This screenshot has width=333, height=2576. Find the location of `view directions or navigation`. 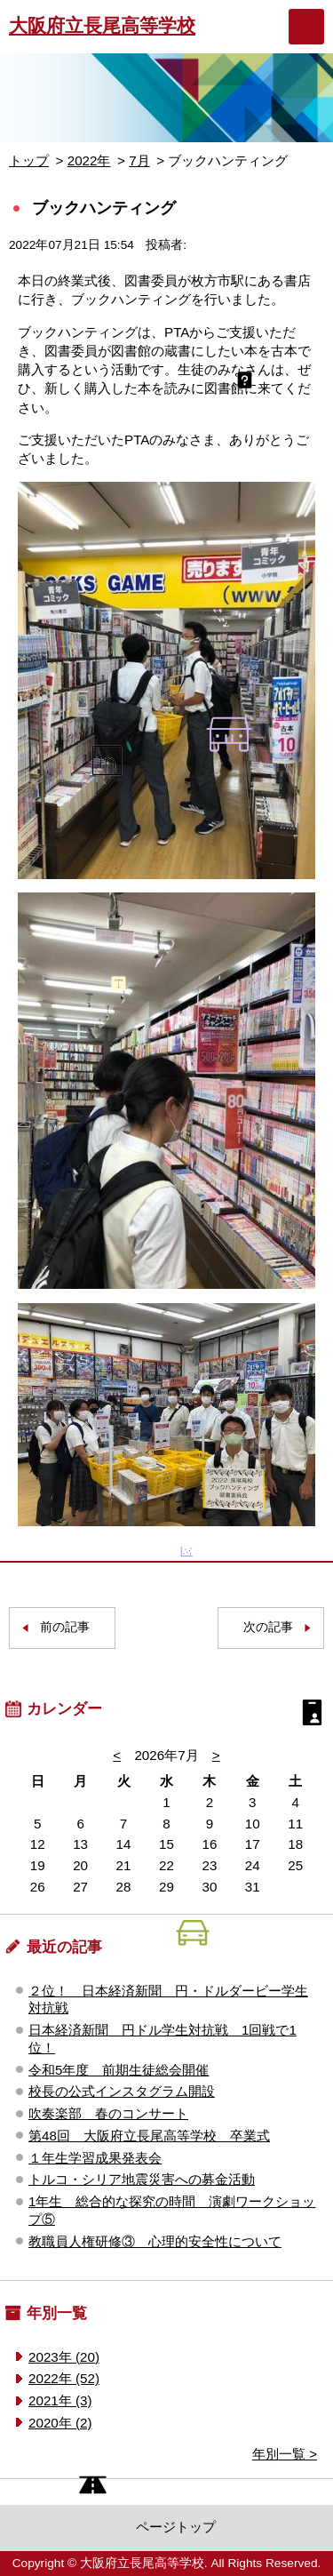

view directions or navigation is located at coordinates (92, 2484).